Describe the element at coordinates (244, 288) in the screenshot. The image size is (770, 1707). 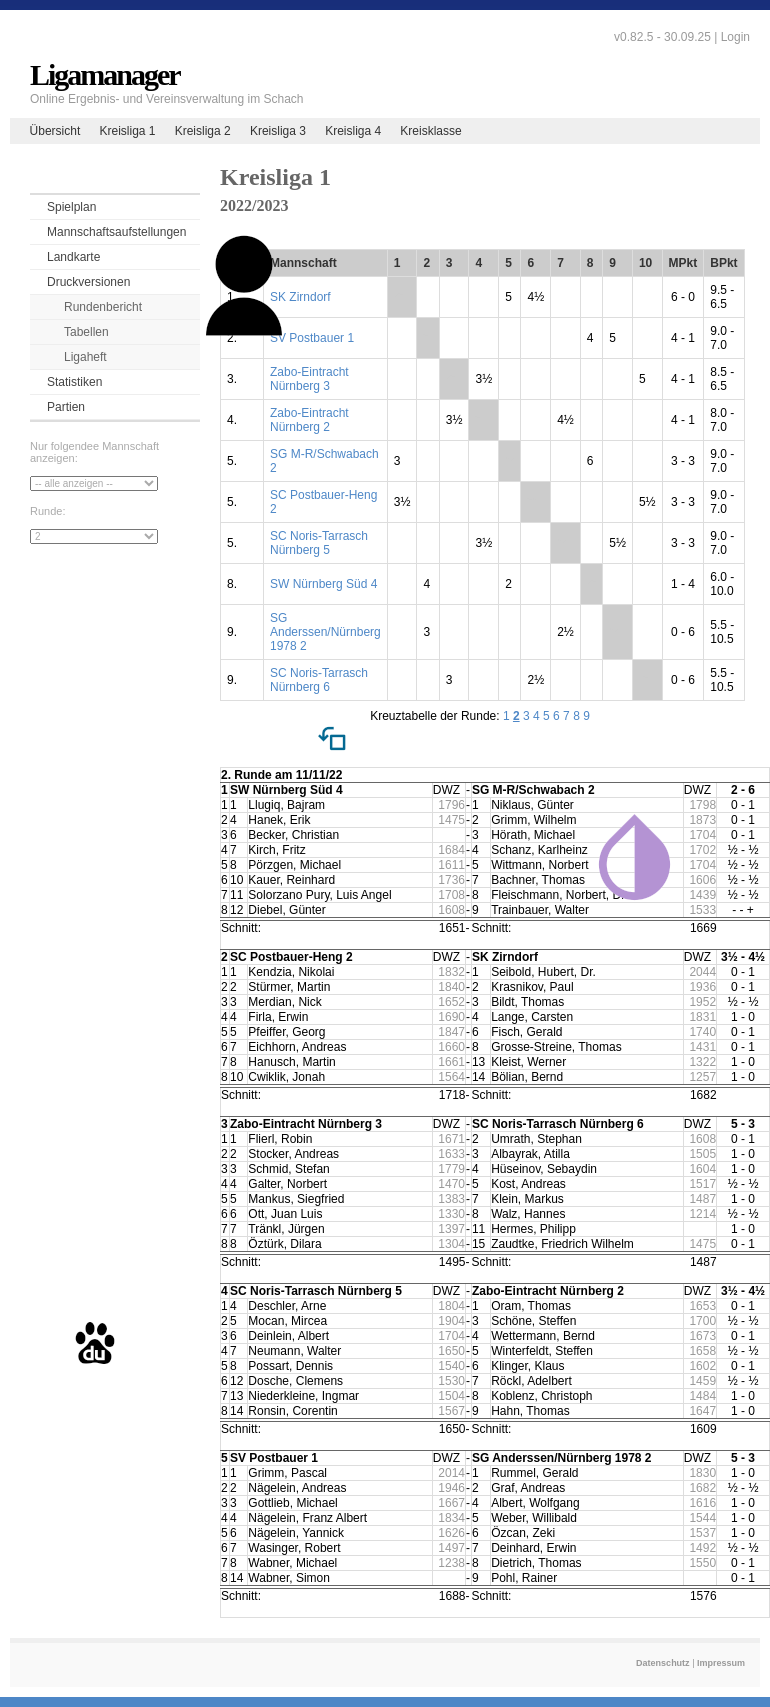
I see `view your profile` at that location.